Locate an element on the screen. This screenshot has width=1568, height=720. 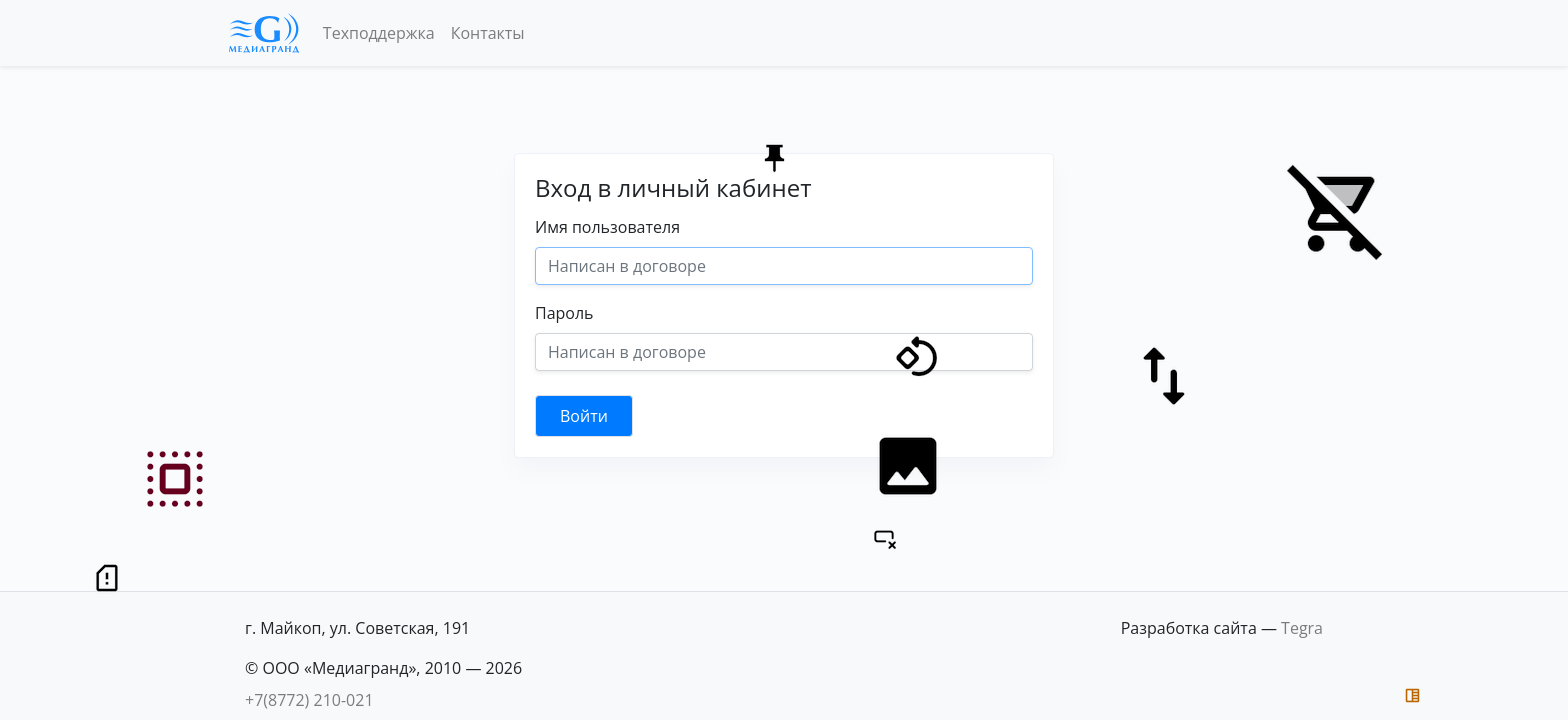
view image or photo is located at coordinates (908, 466).